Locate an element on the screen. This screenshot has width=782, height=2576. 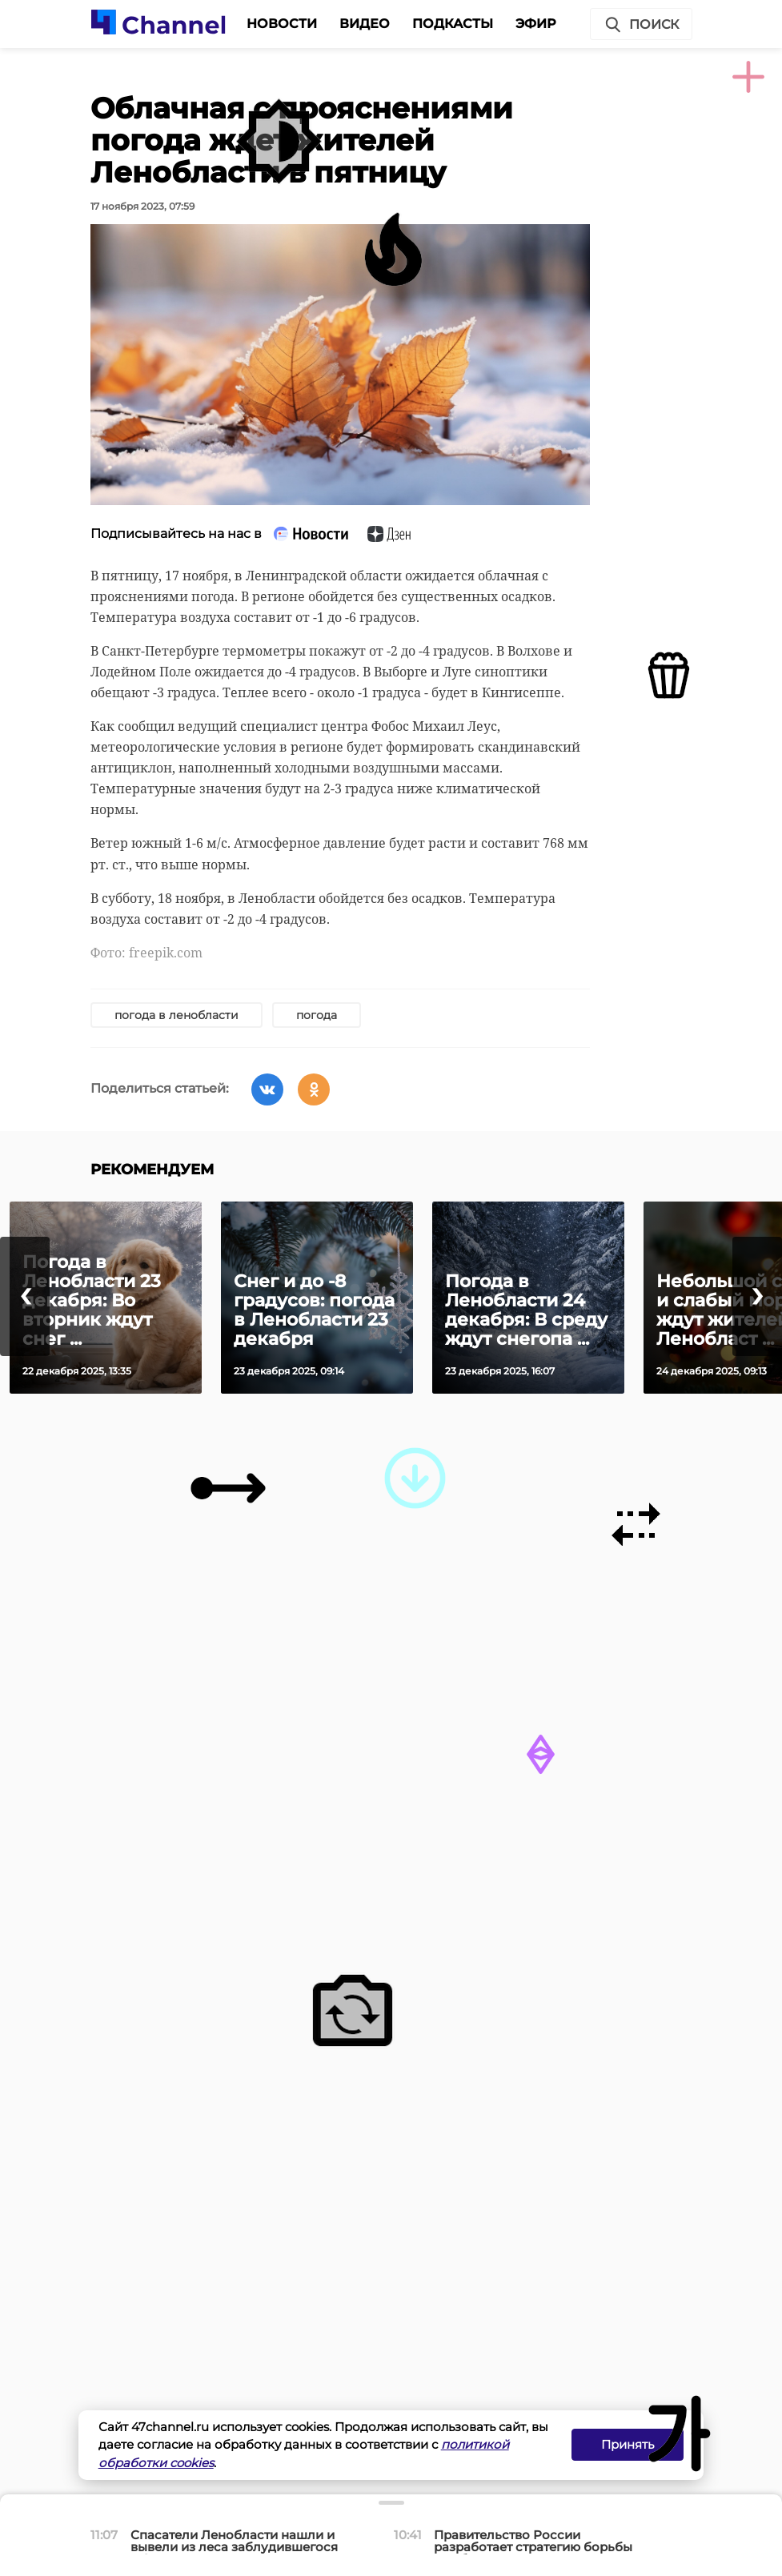
adjust screen brightness settings is located at coordinates (279, 141).